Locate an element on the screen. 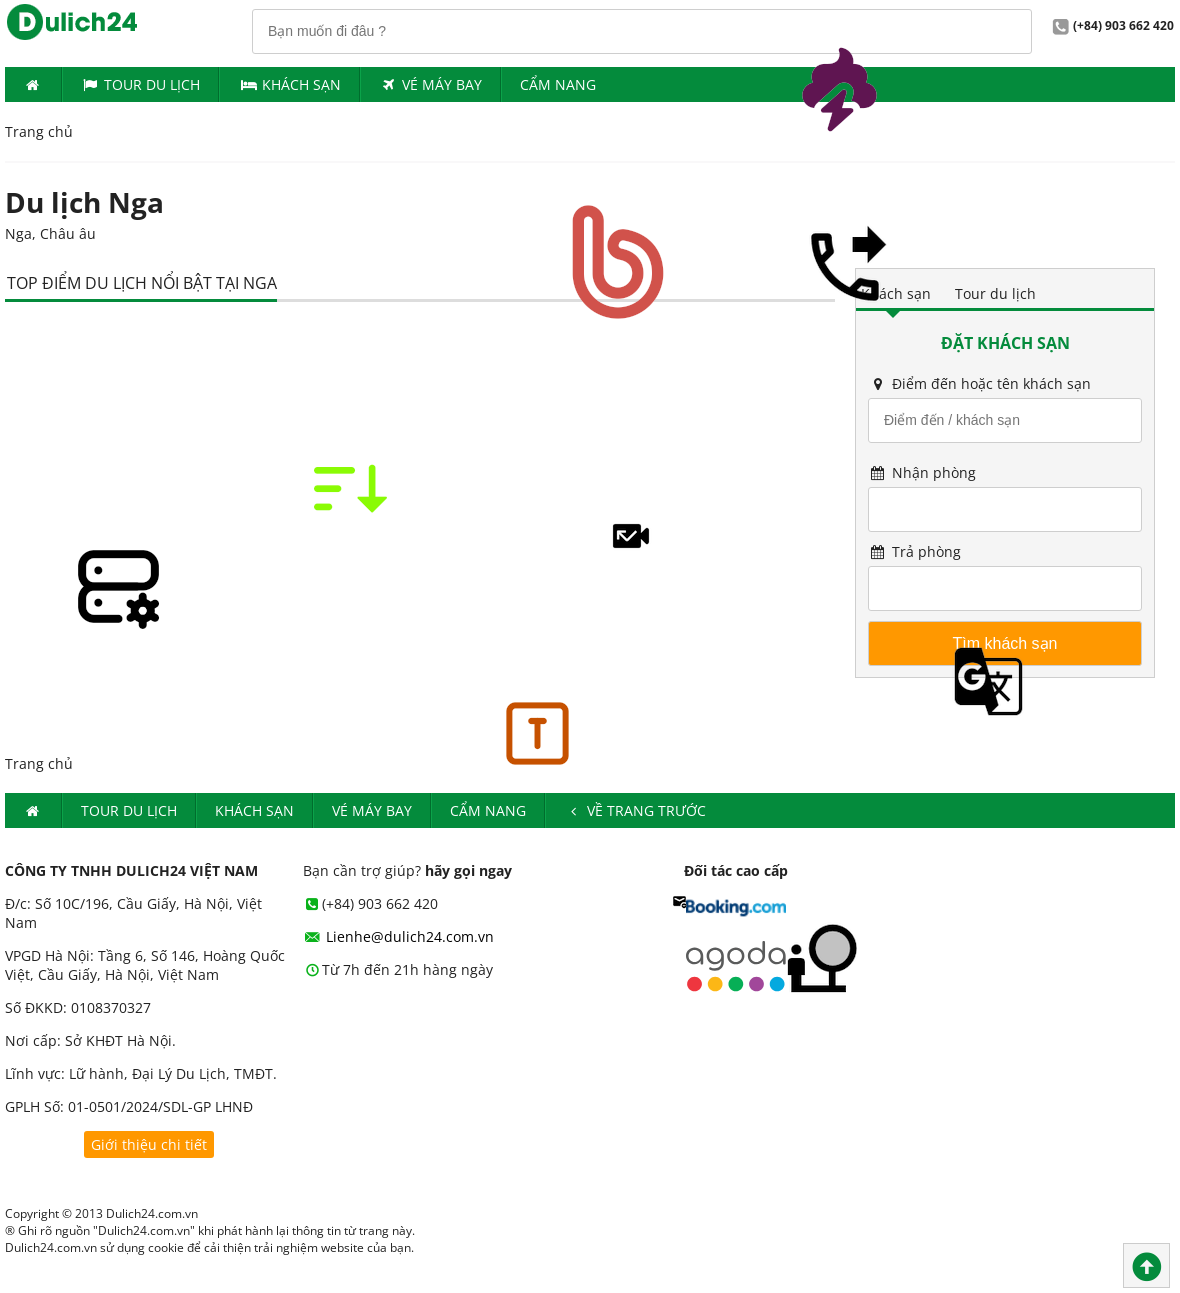 This screenshot has height=1293, width=1180. sort items in descending order is located at coordinates (350, 487).